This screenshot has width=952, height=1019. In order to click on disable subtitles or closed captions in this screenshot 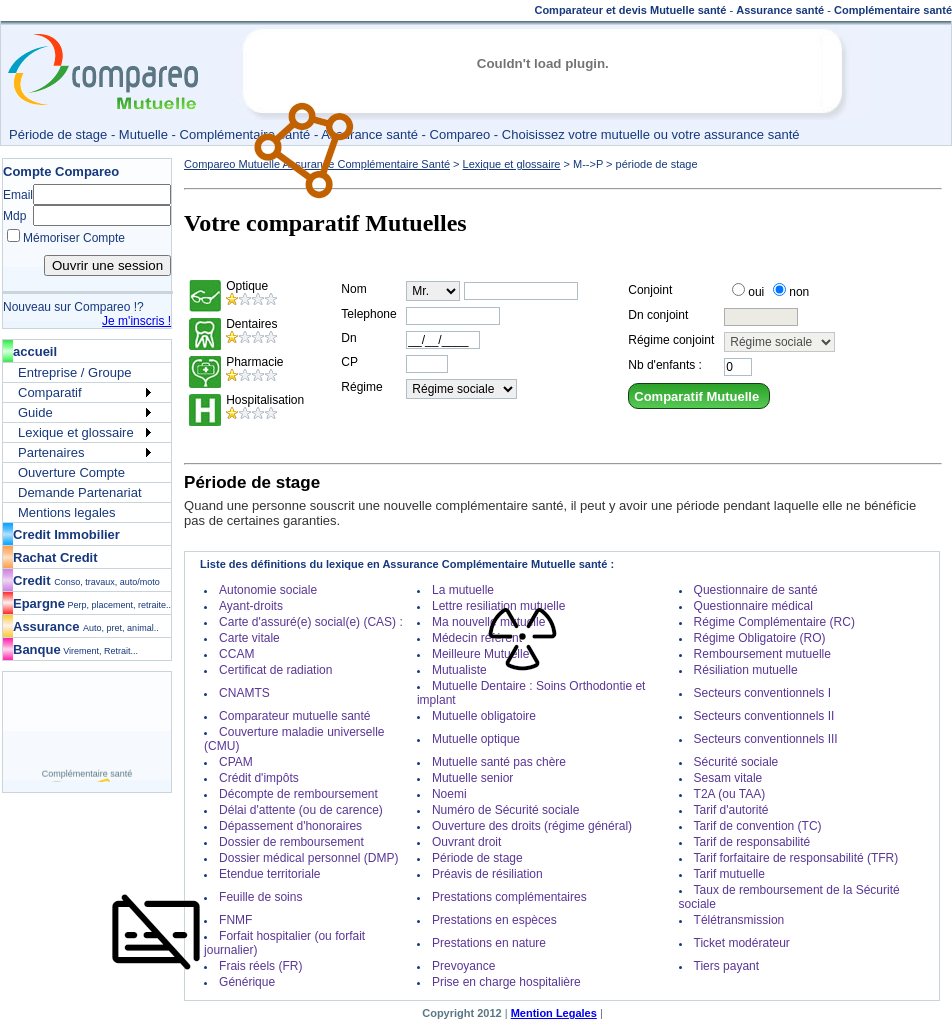, I will do `click(156, 932)`.